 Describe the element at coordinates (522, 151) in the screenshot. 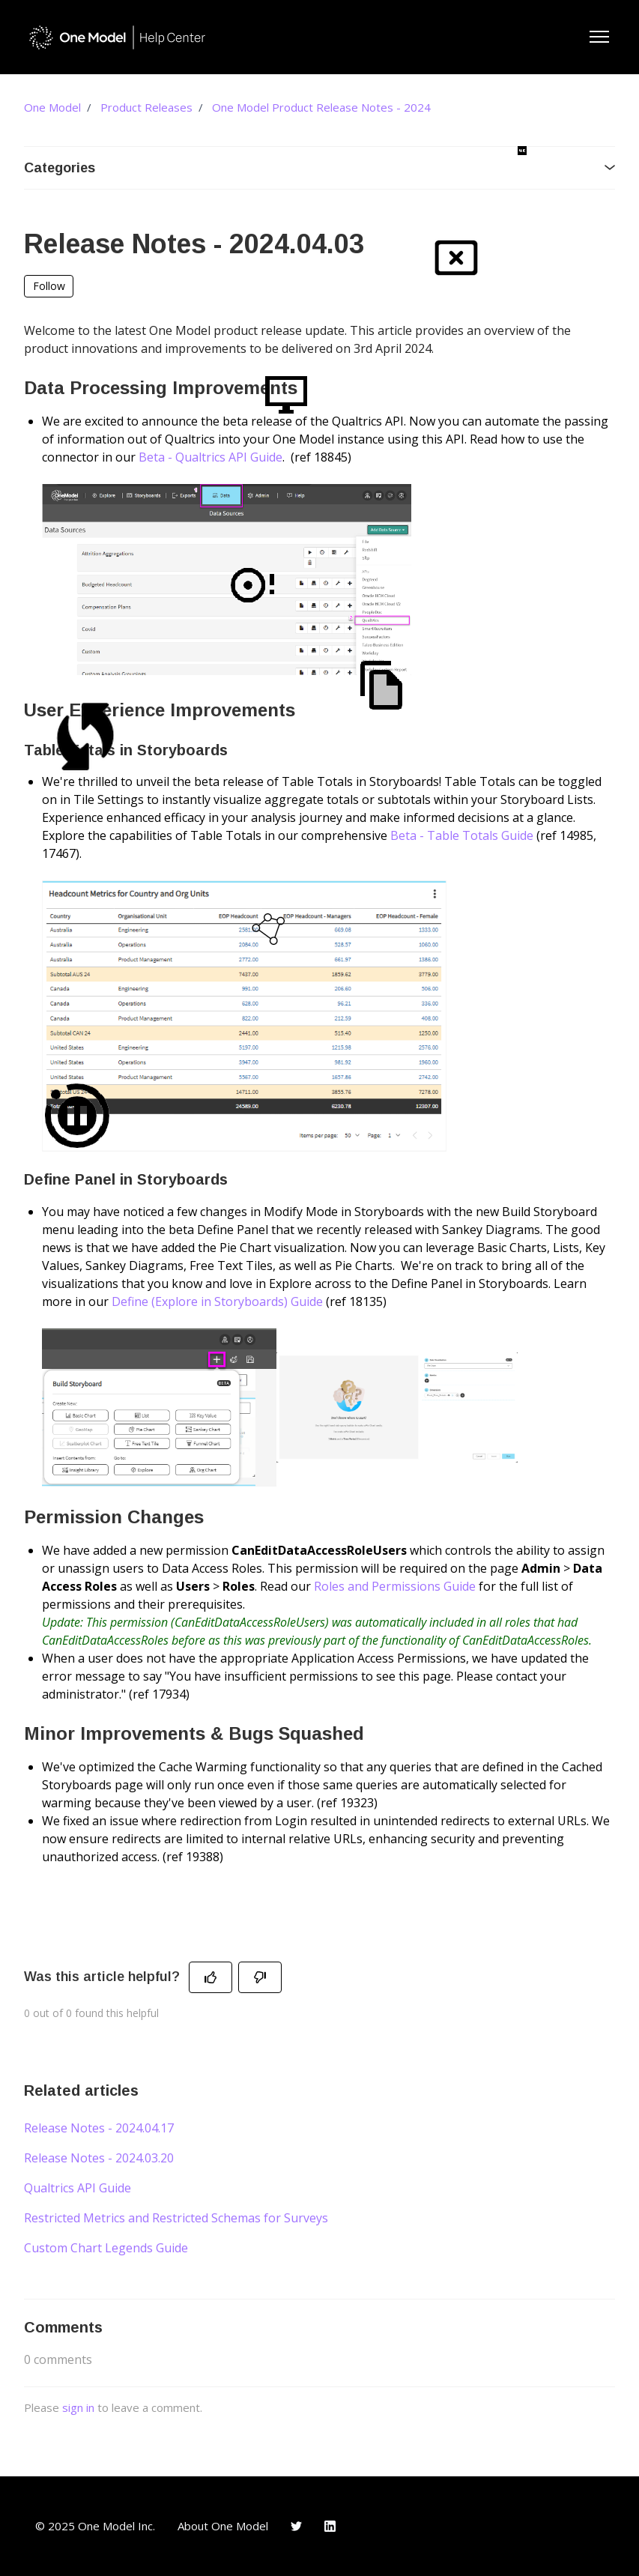

I see `indicates 4K resolution video quality` at that location.